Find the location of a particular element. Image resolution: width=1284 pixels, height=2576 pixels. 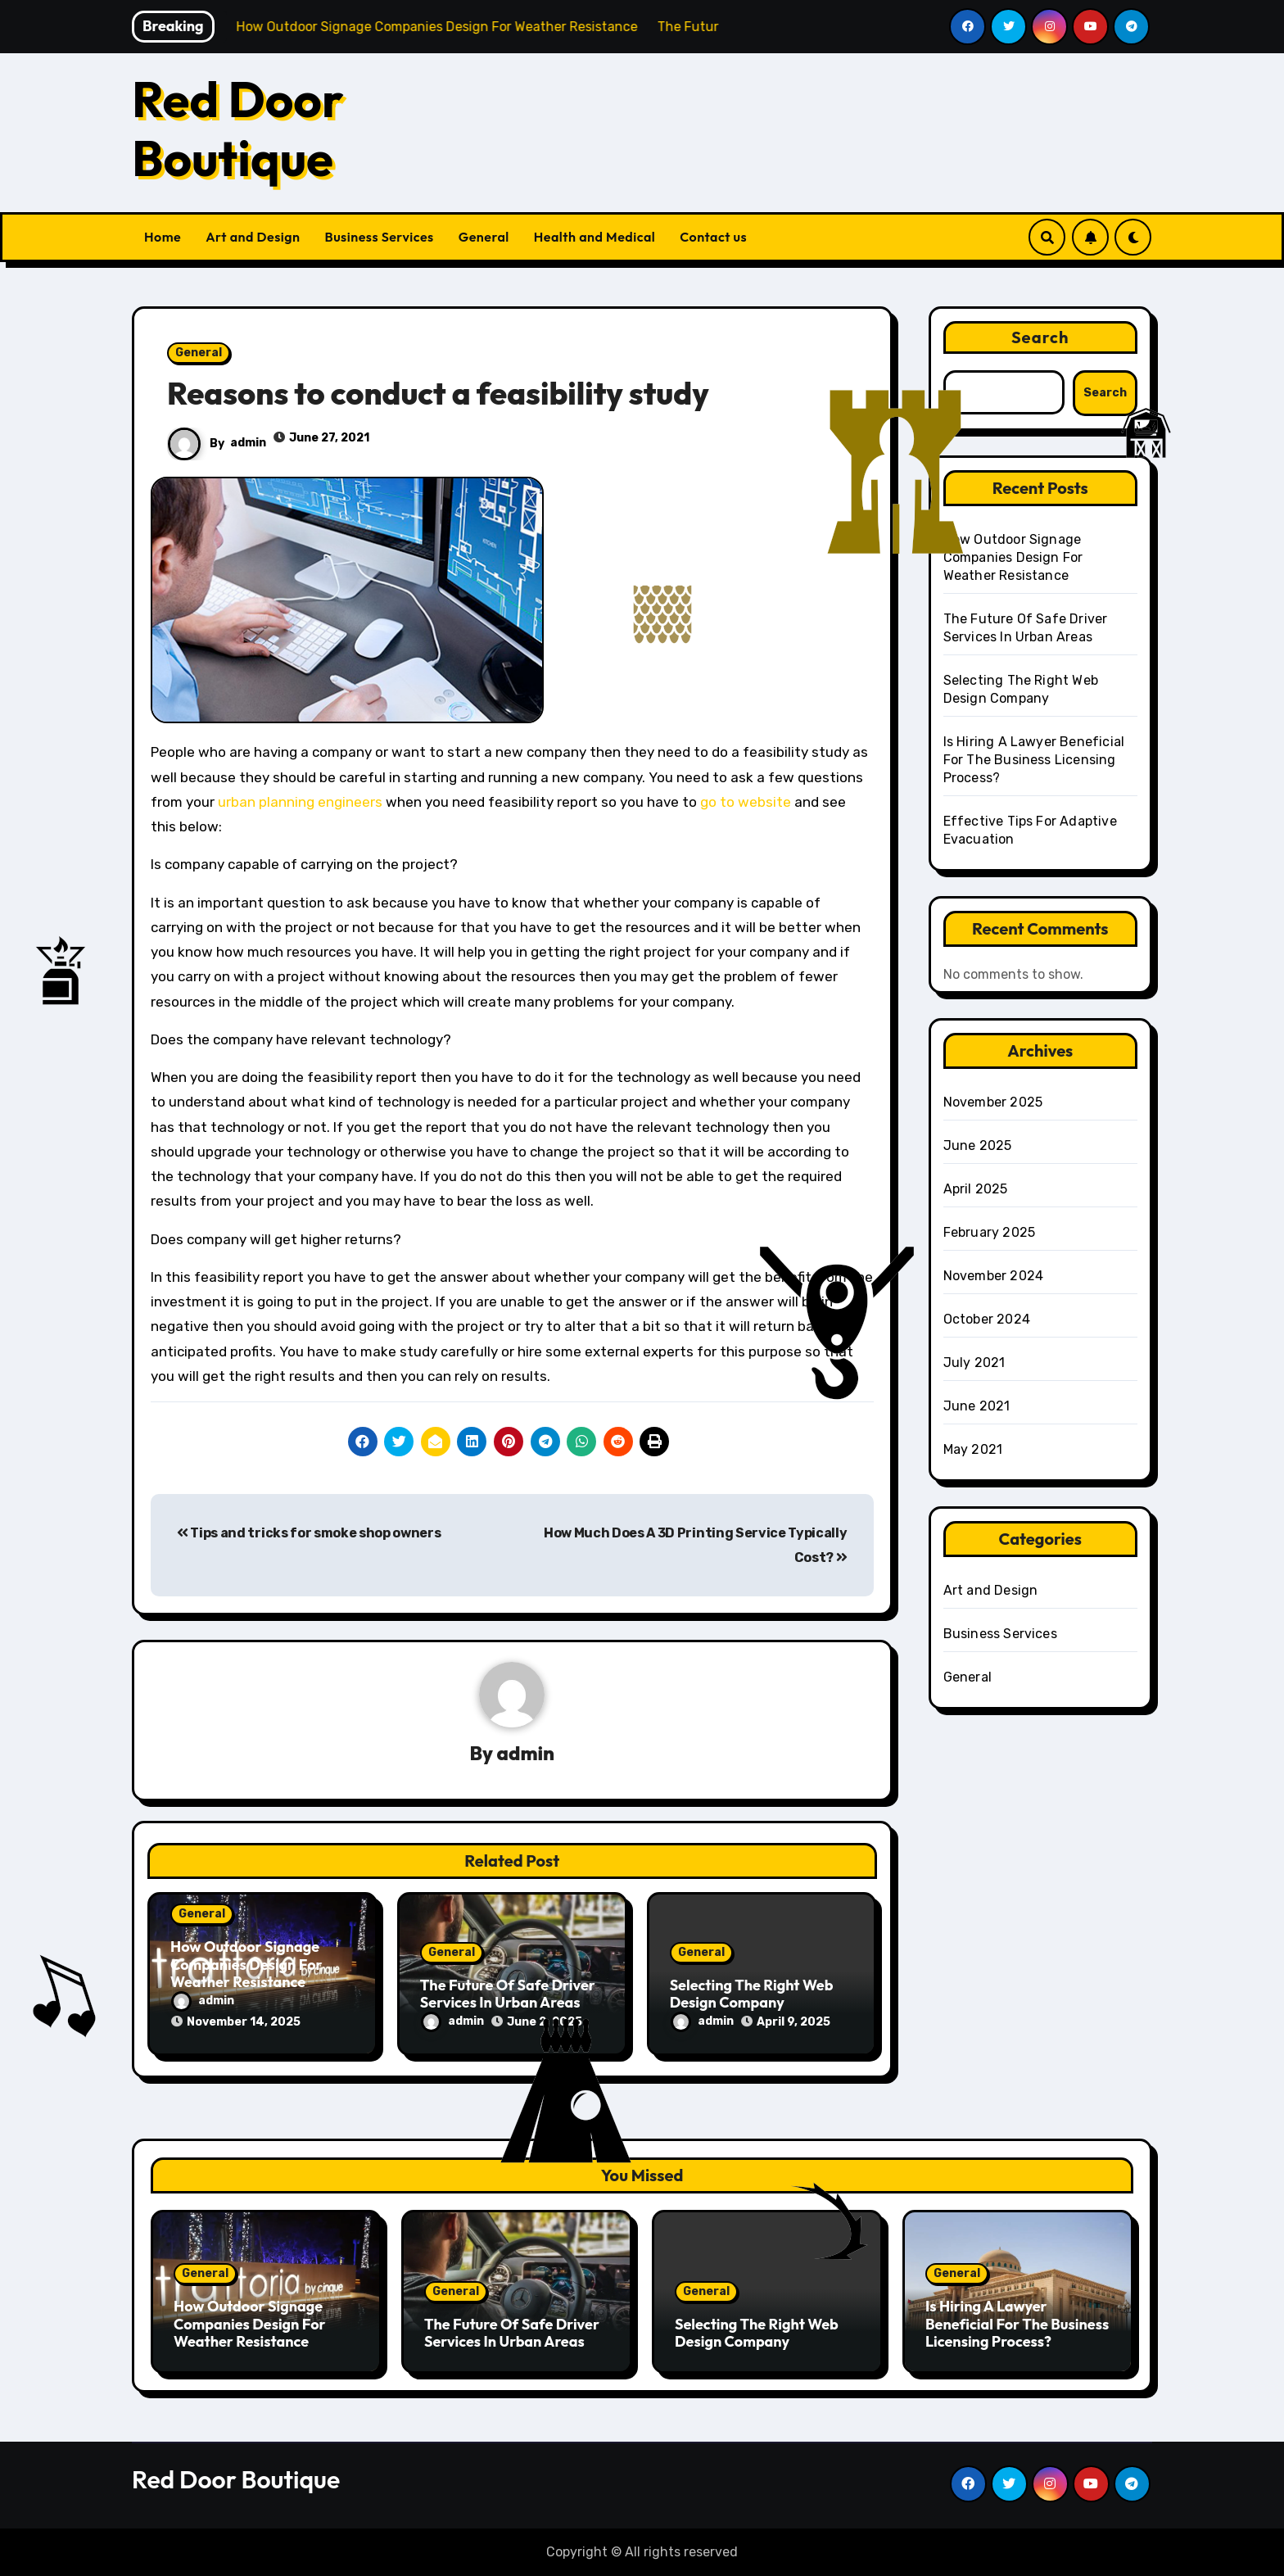

indicates crane or lifting equipment in a game interface is located at coordinates (837, 1324).